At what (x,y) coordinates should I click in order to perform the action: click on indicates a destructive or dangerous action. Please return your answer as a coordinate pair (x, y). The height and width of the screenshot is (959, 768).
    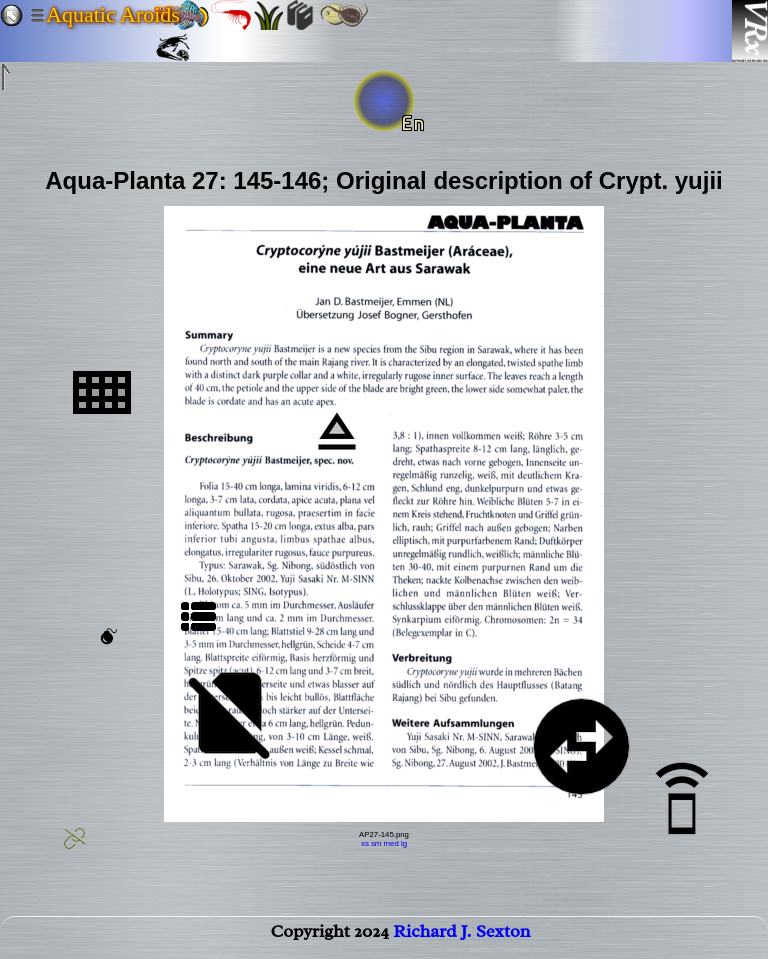
    Looking at the image, I should click on (108, 636).